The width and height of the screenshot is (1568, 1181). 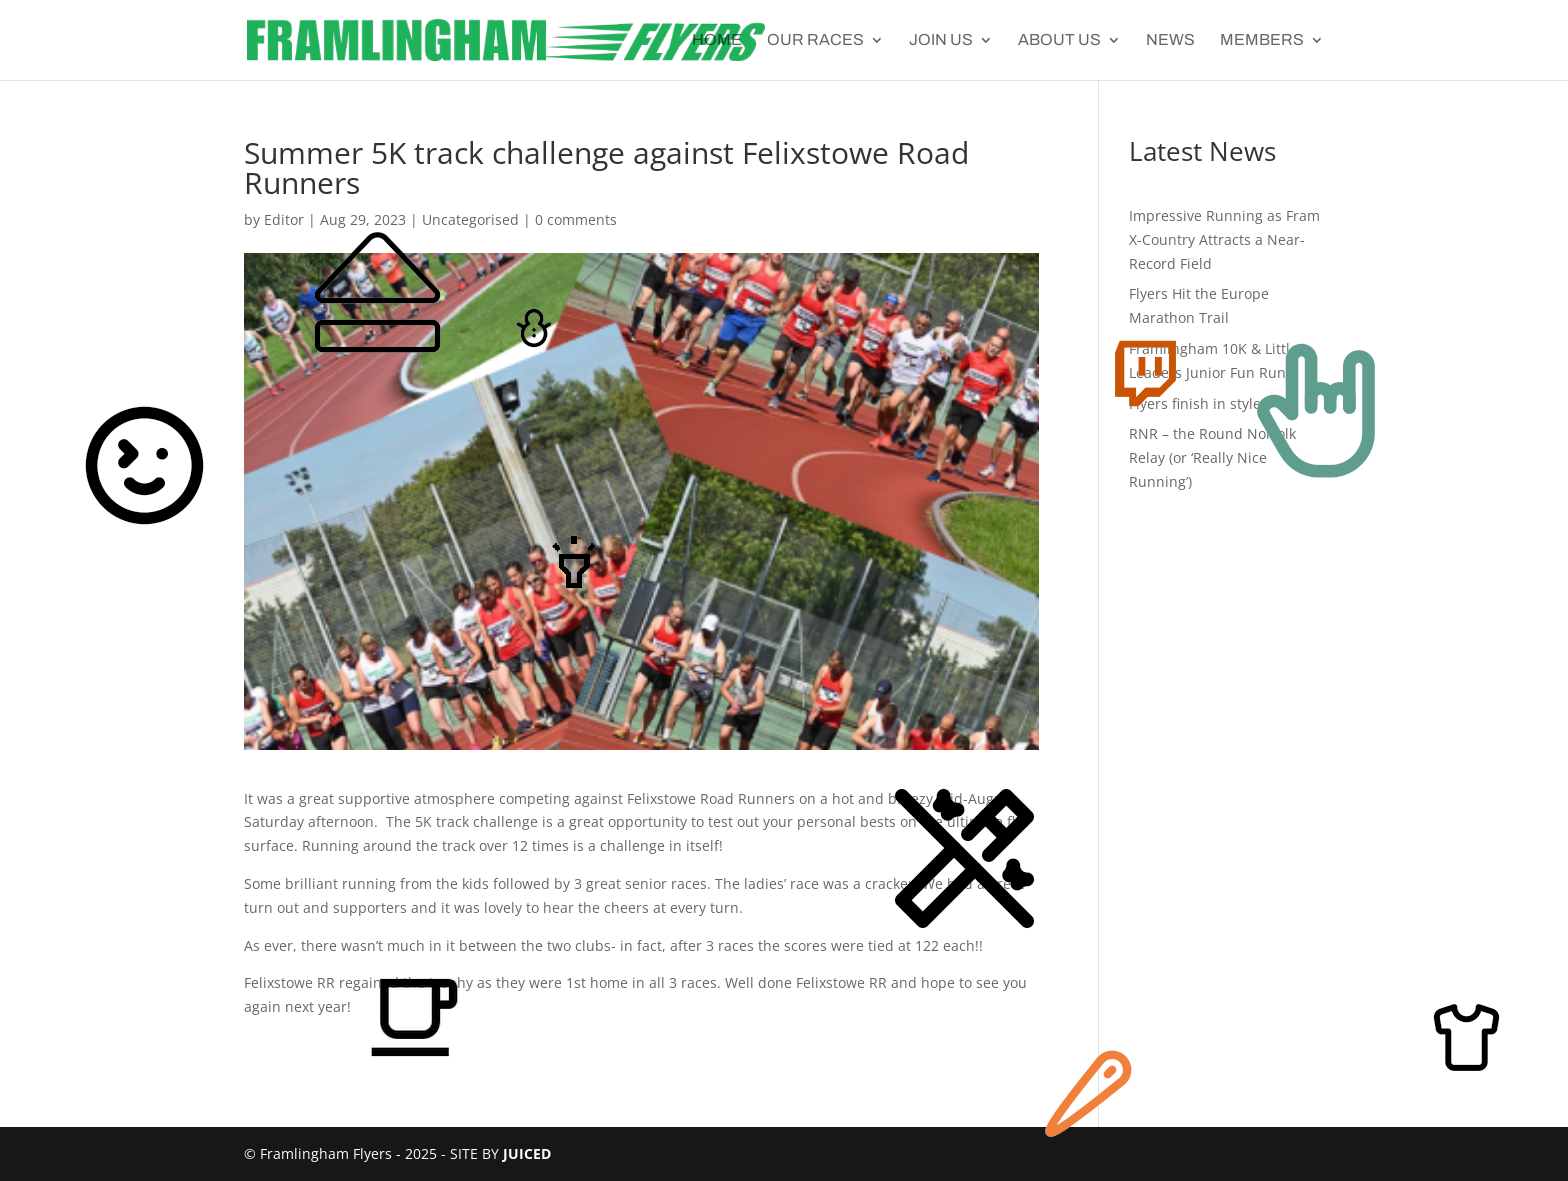 I want to click on highlight selected text, so click(x=574, y=562).